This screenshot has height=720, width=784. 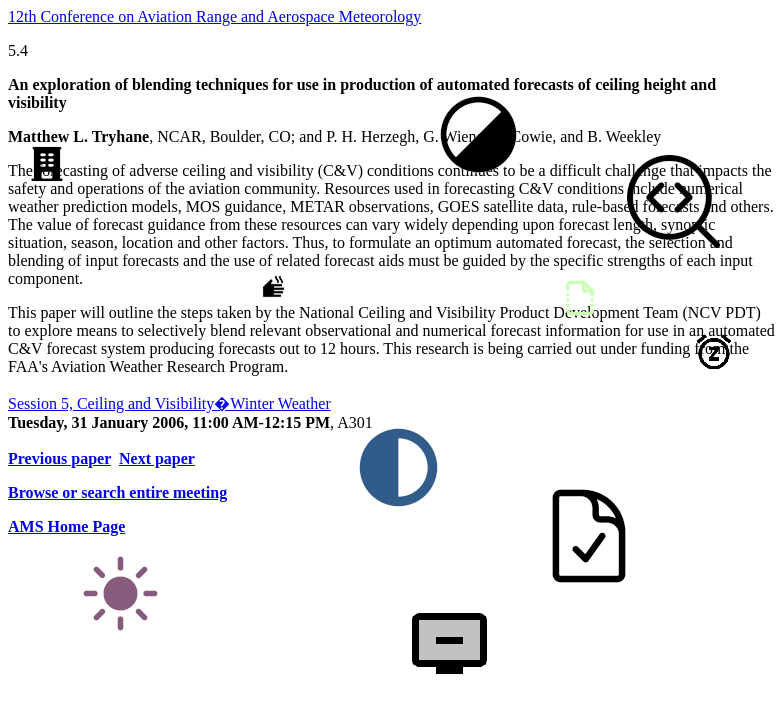 I want to click on scan or analyze code for issues, so click(x=675, y=203).